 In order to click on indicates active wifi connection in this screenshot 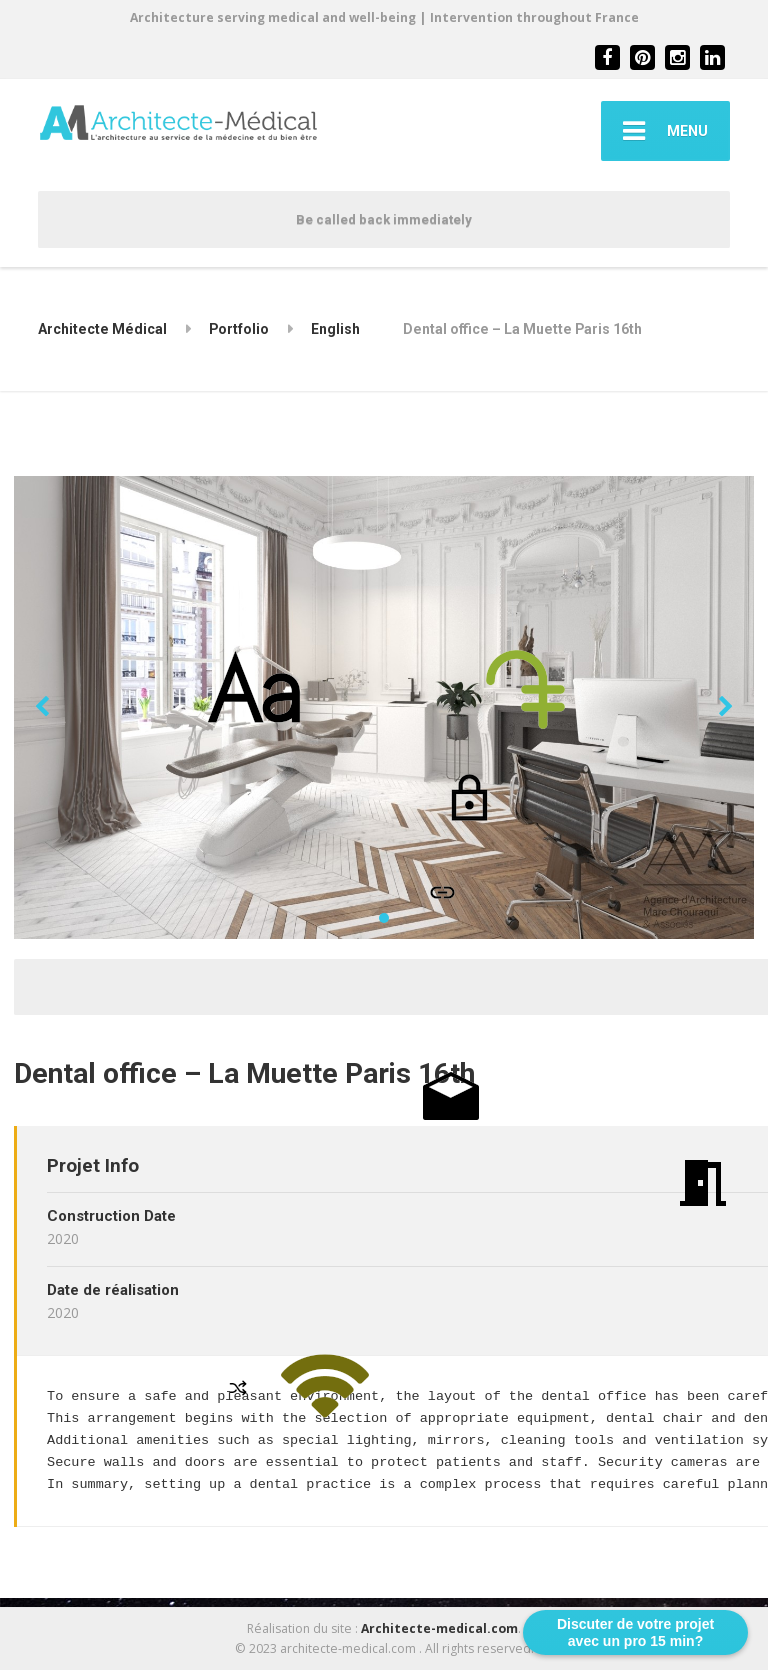, I will do `click(325, 1386)`.